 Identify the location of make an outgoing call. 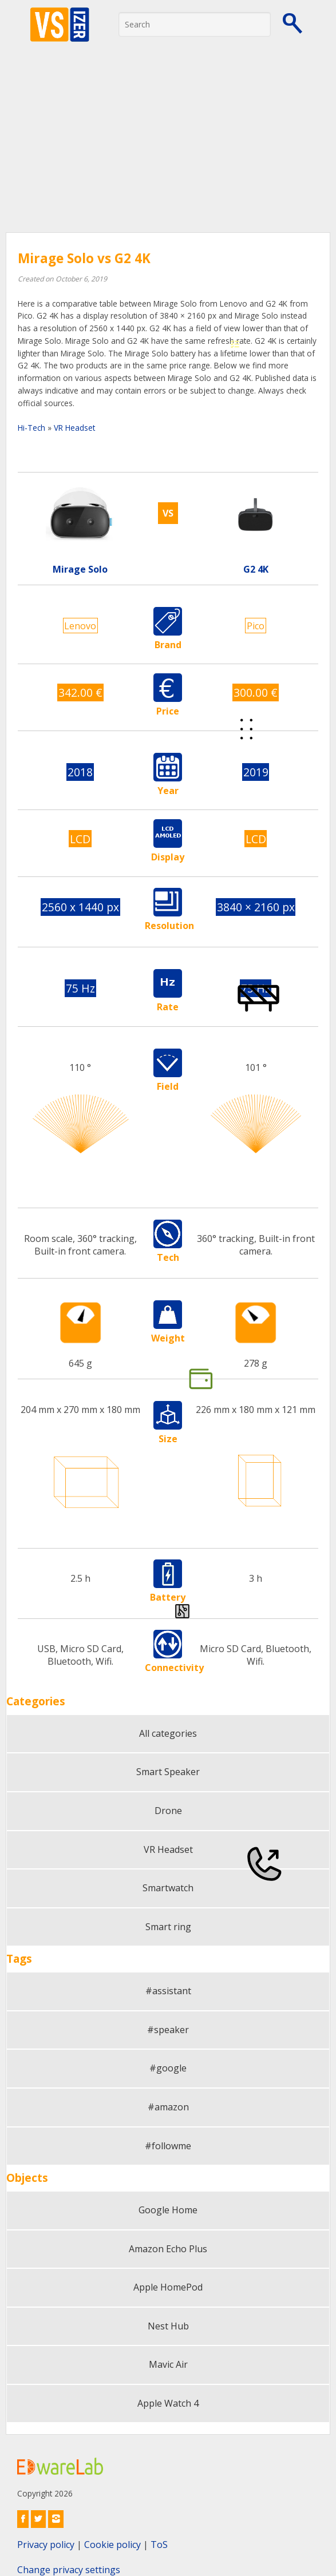
(265, 1863).